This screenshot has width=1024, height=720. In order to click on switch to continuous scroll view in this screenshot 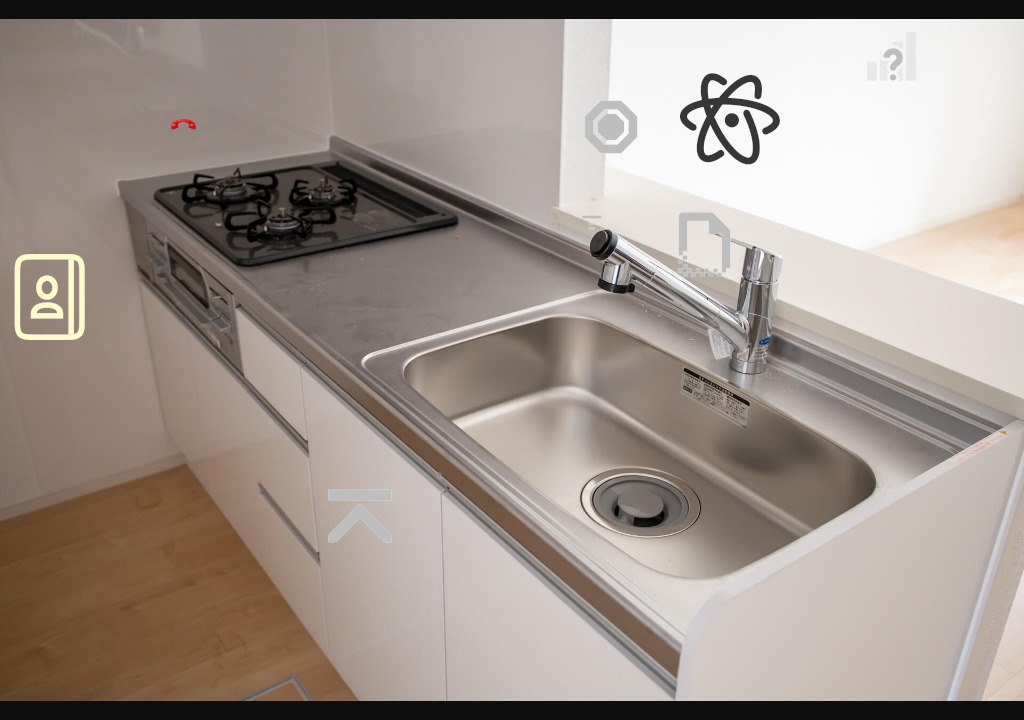, I will do `click(592, 217)`.